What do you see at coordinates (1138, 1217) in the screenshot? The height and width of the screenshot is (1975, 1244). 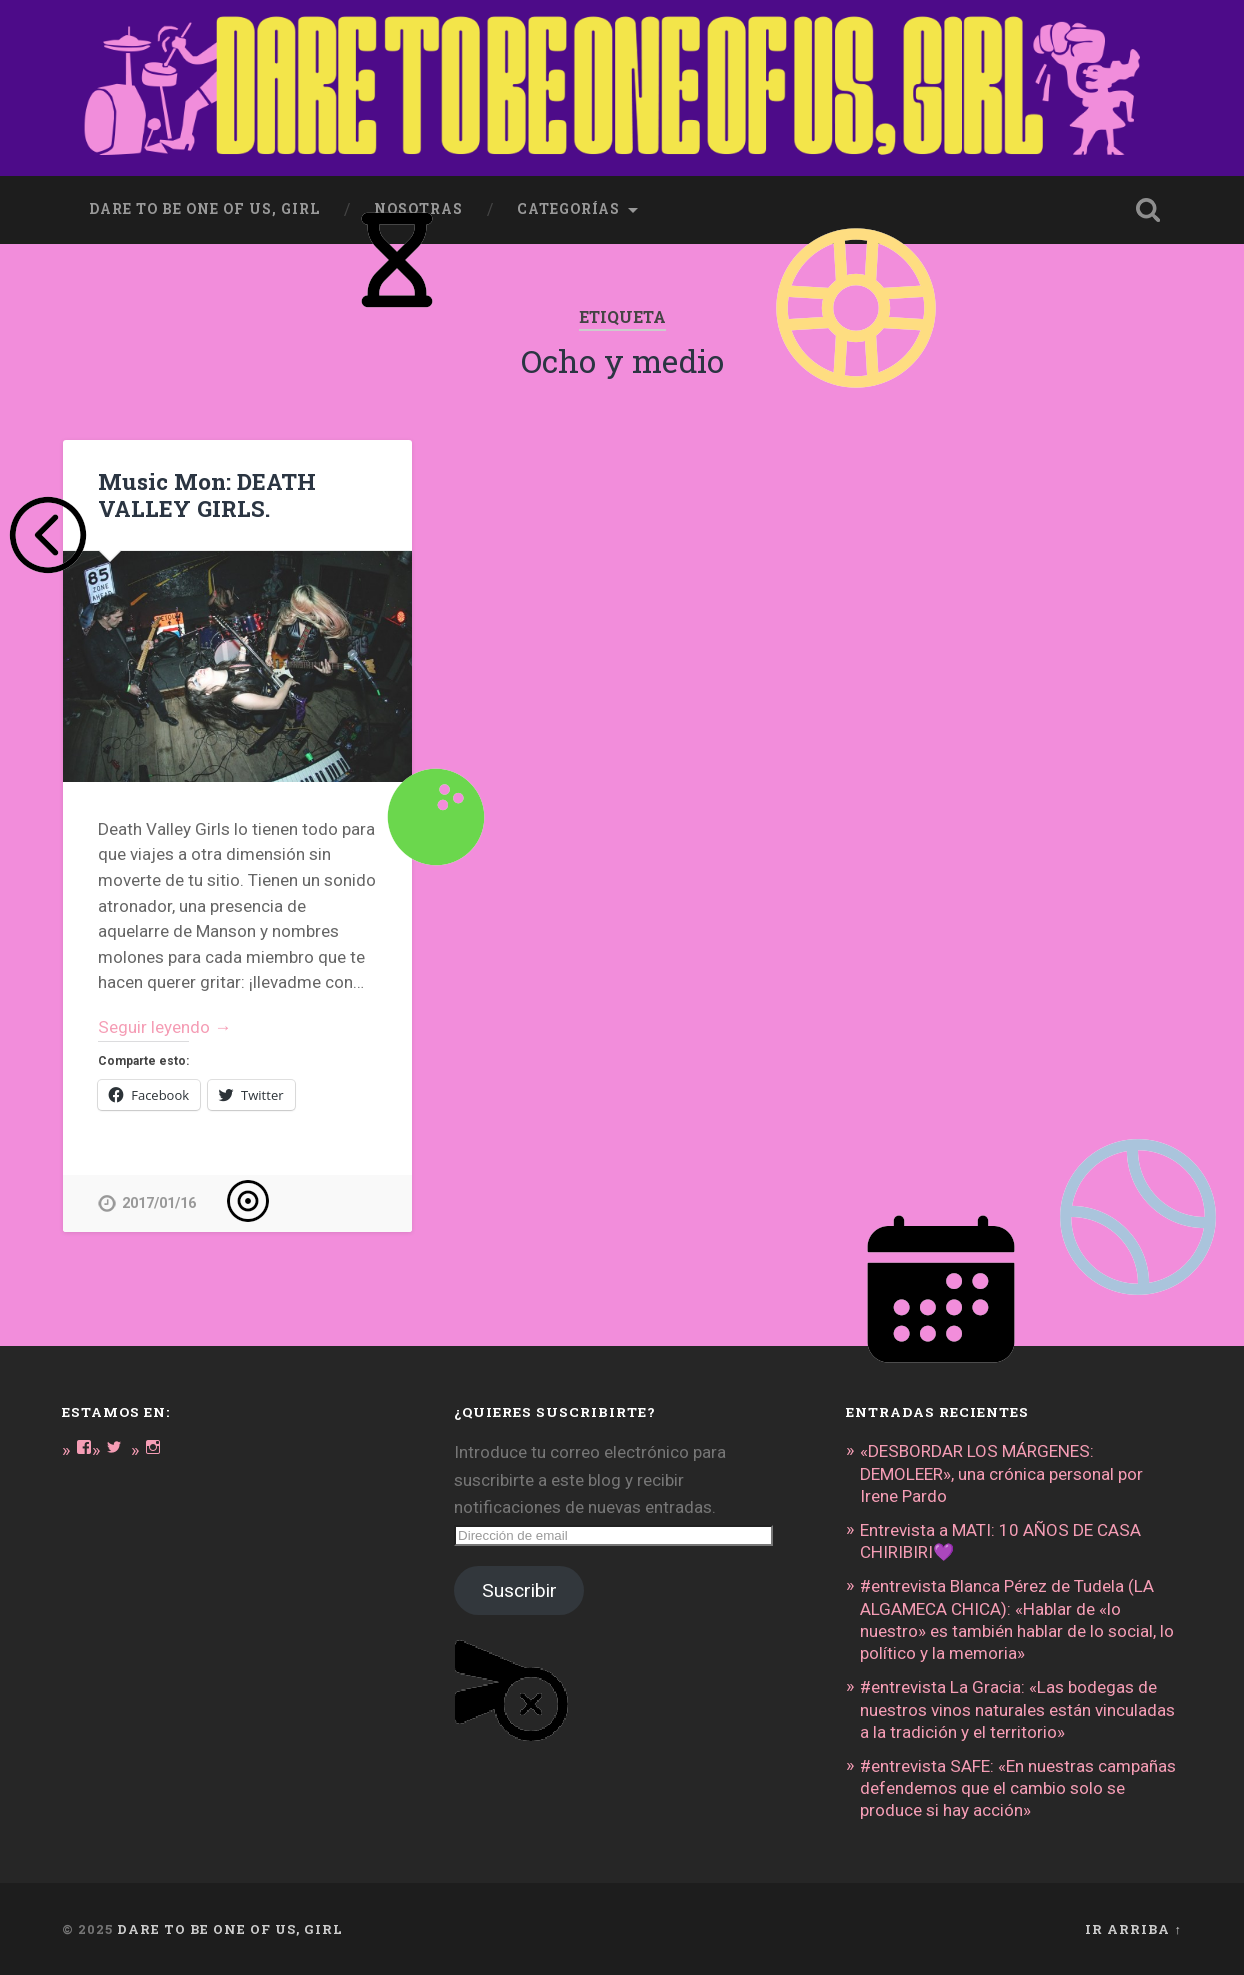 I see `access tennis or racquet sports features` at bounding box center [1138, 1217].